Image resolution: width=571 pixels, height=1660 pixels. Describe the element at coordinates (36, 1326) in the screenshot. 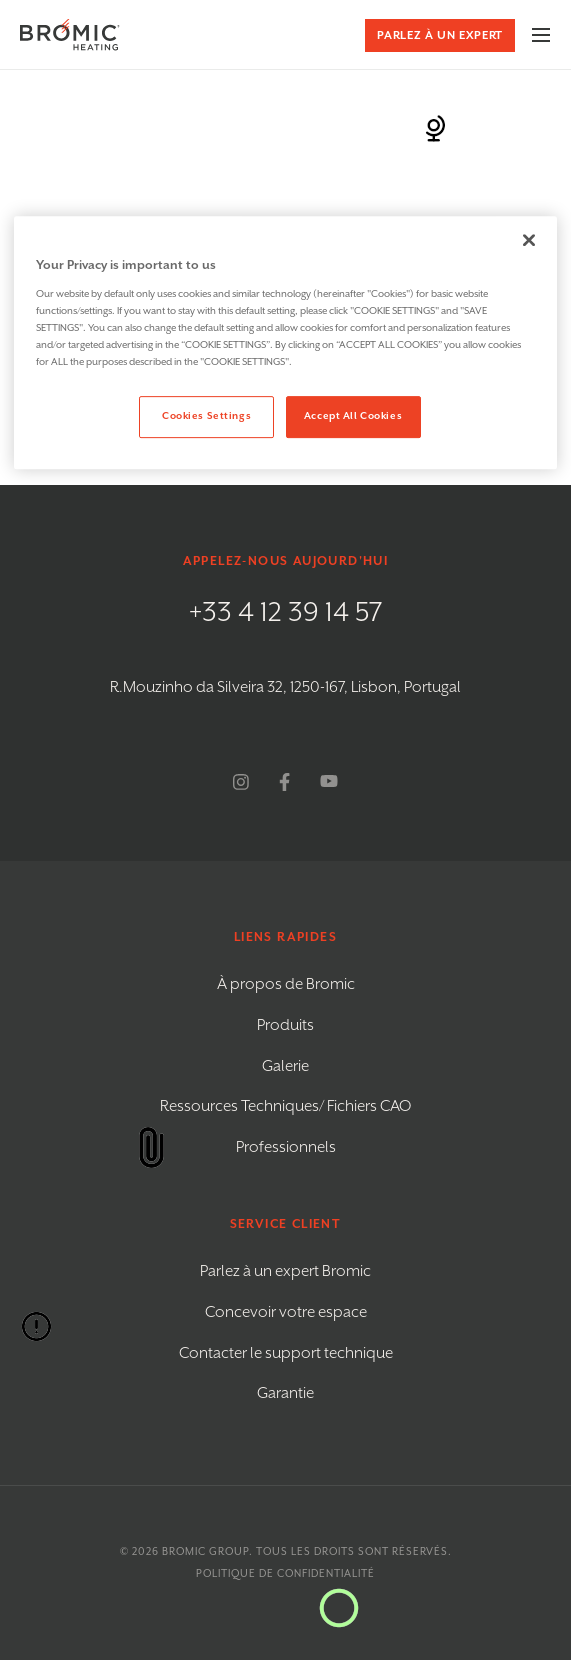

I see `indicates a warning or alert status` at that location.